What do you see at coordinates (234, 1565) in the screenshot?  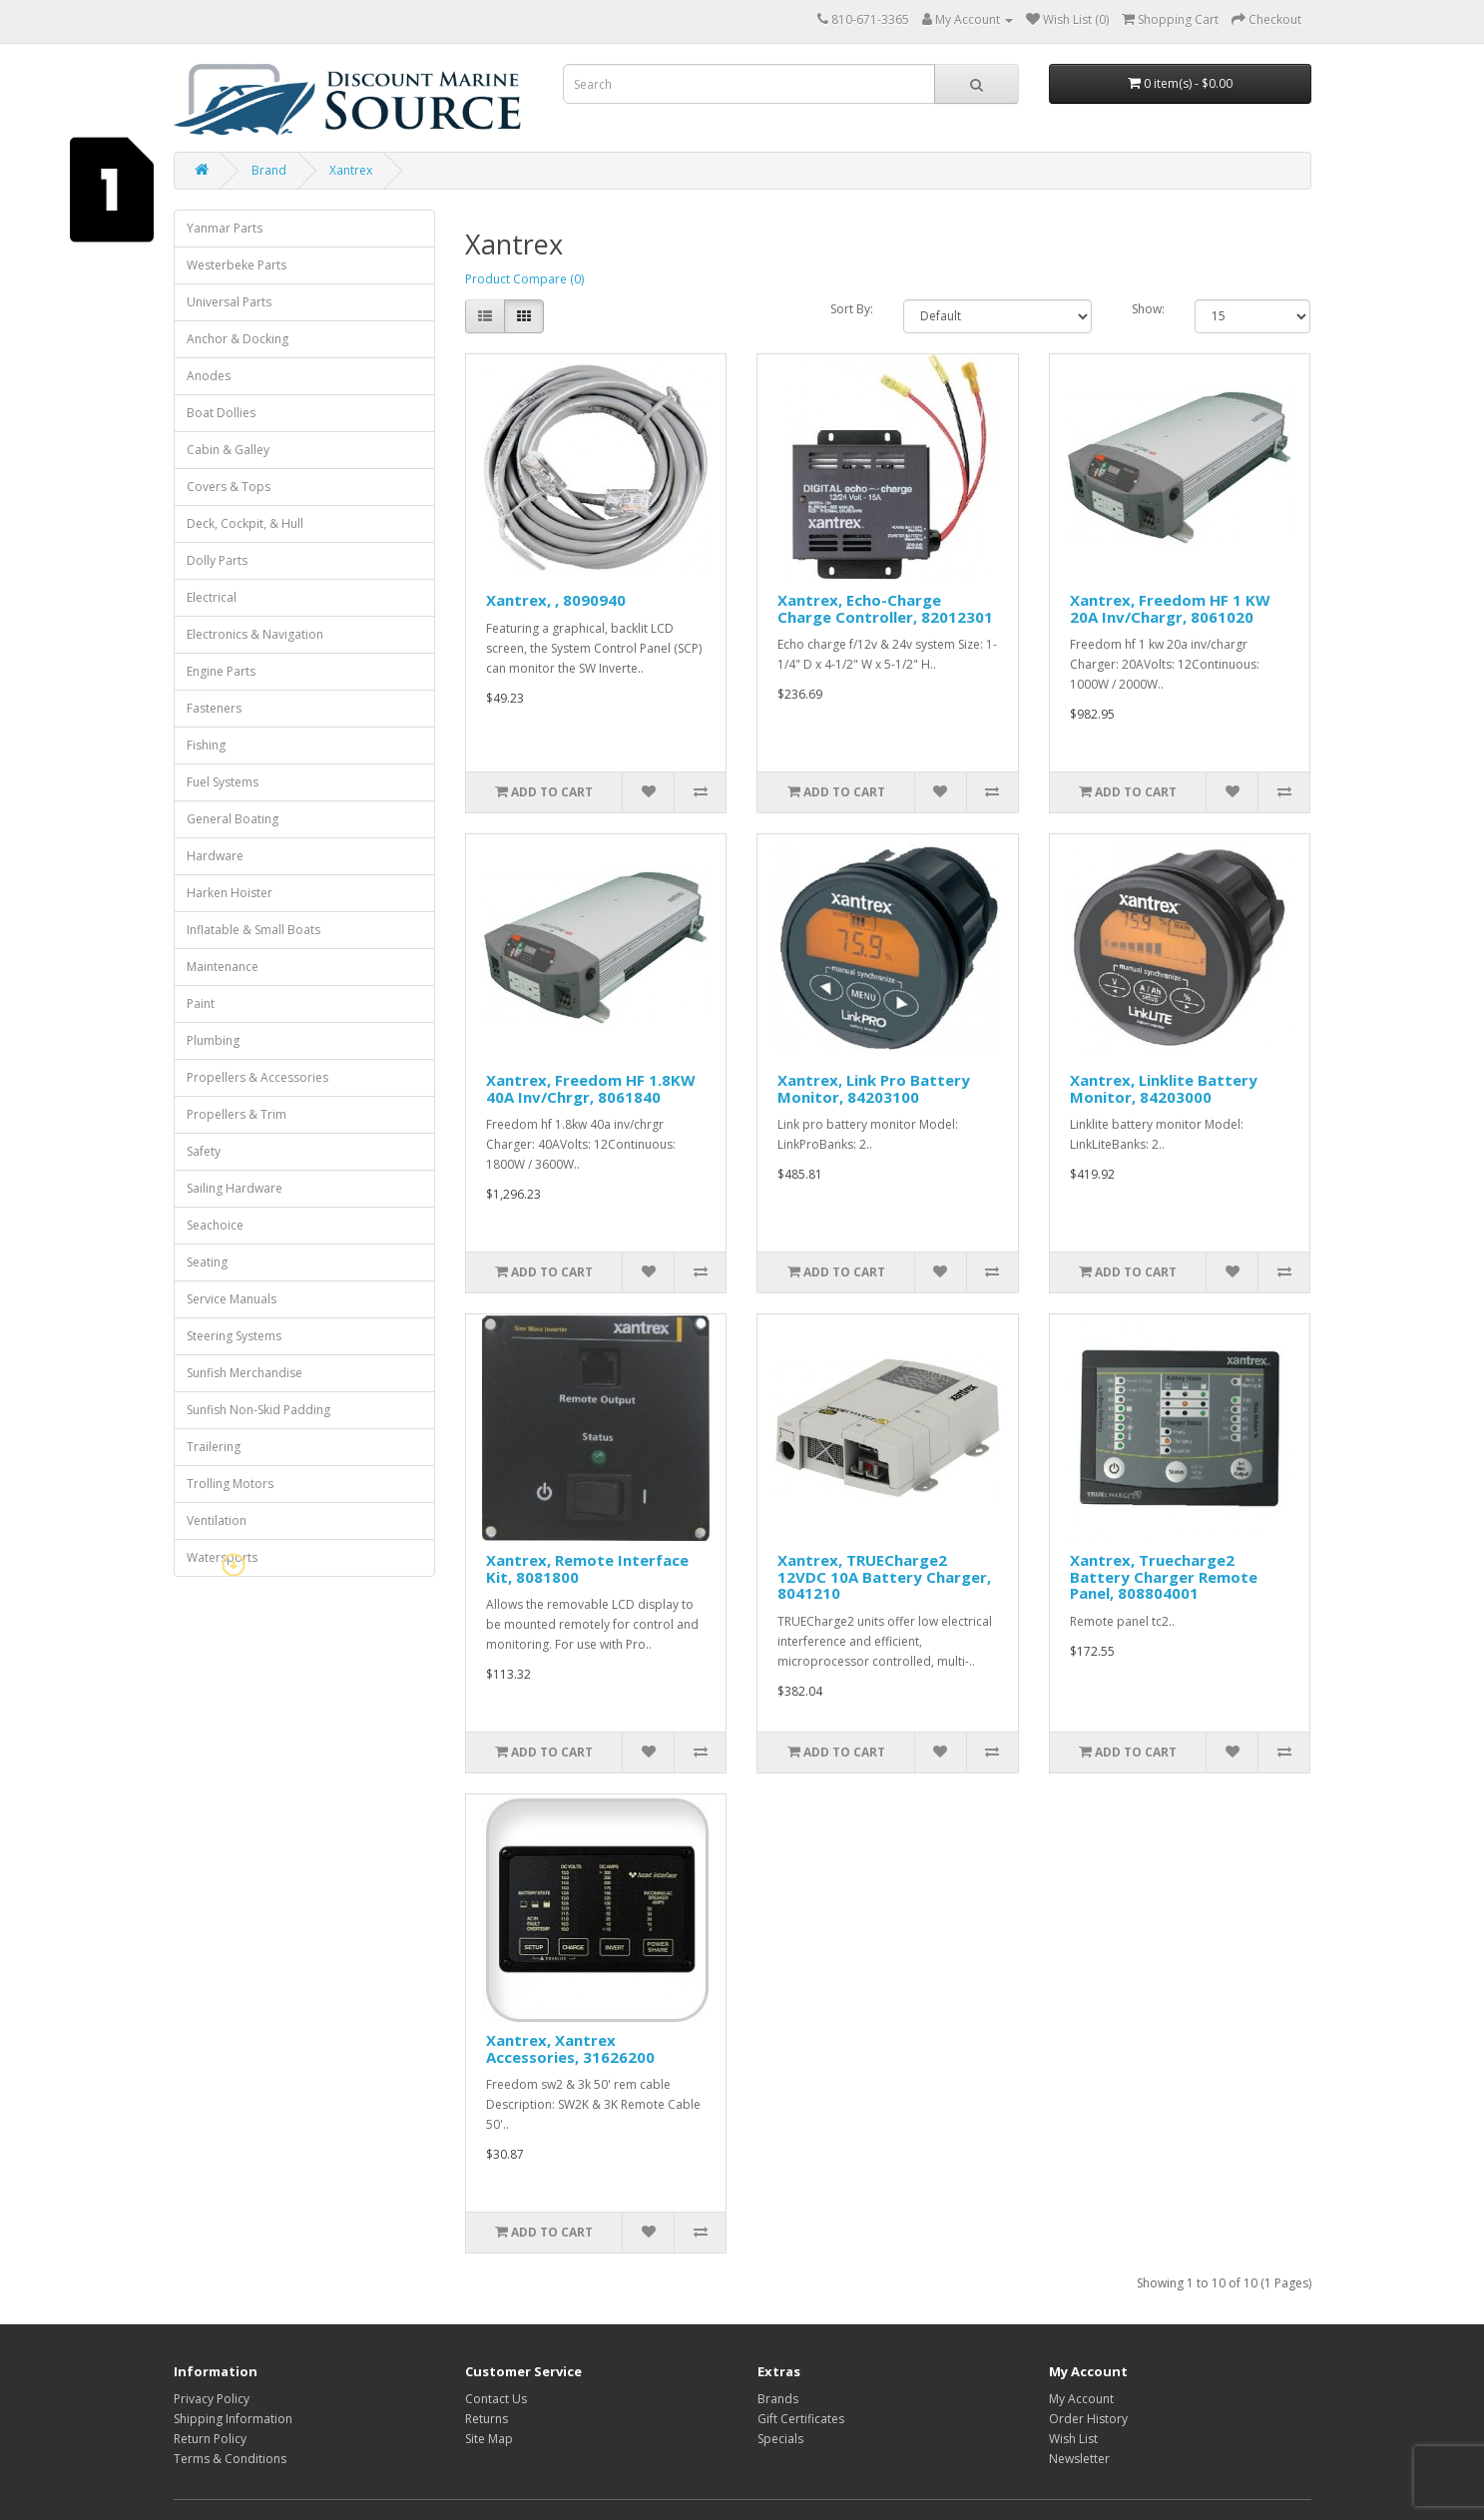 I see `download a file or content` at bounding box center [234, 1565].